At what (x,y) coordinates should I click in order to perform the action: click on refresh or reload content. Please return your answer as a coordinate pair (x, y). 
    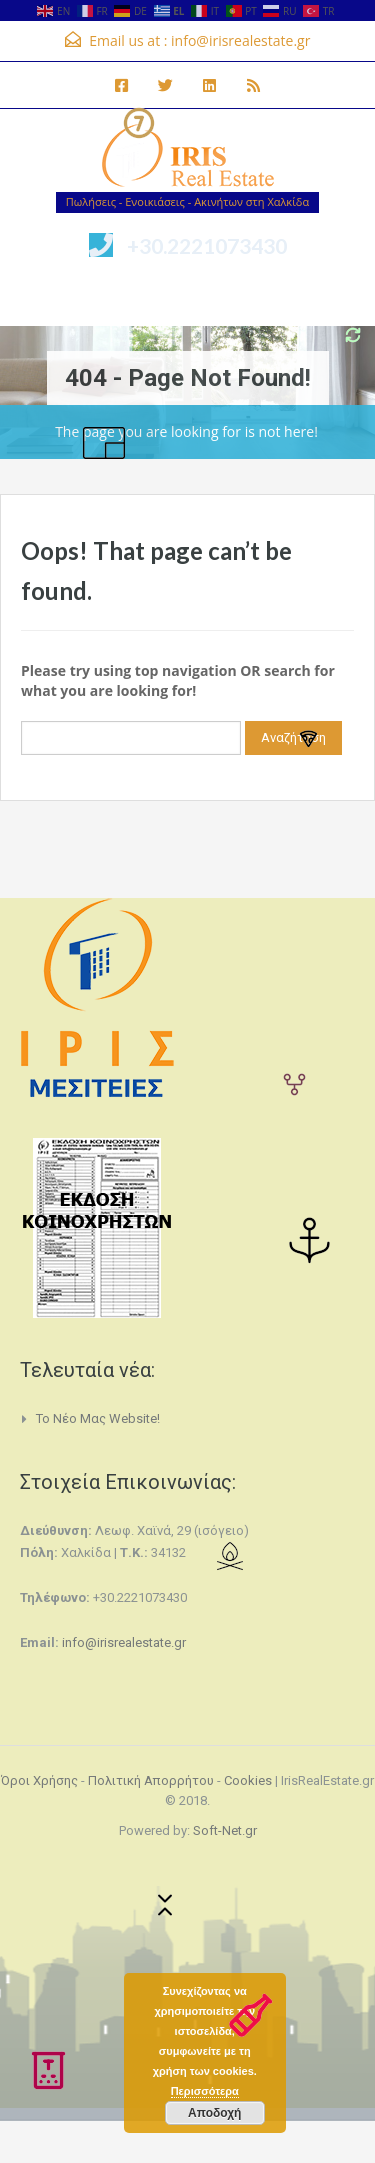
    Looking at the image, I should click on (353, 335).